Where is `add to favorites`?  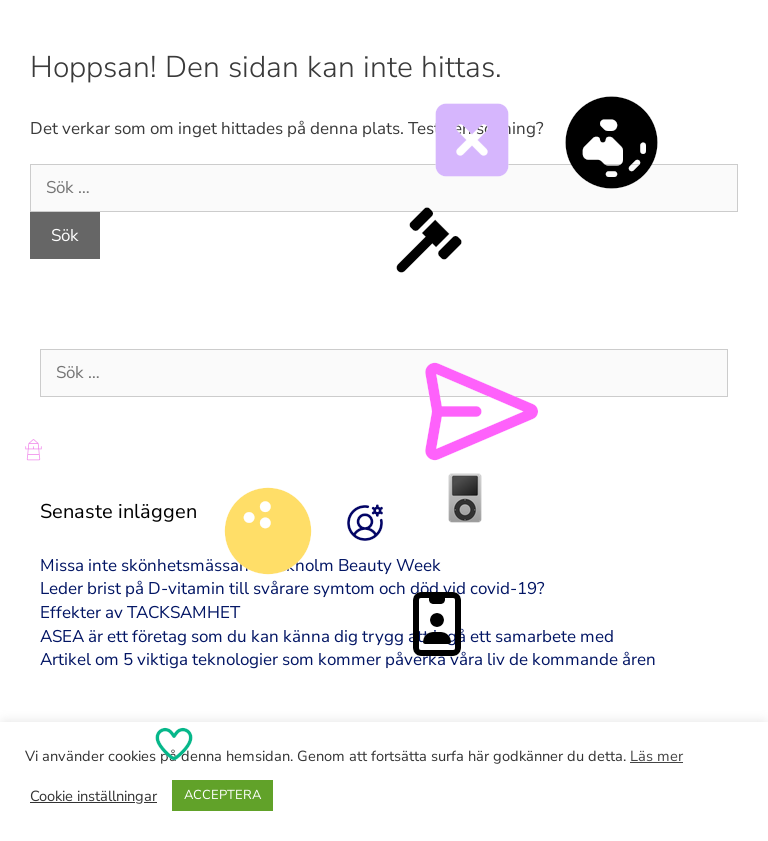
add to favorites is located at coordinates (174, 744).